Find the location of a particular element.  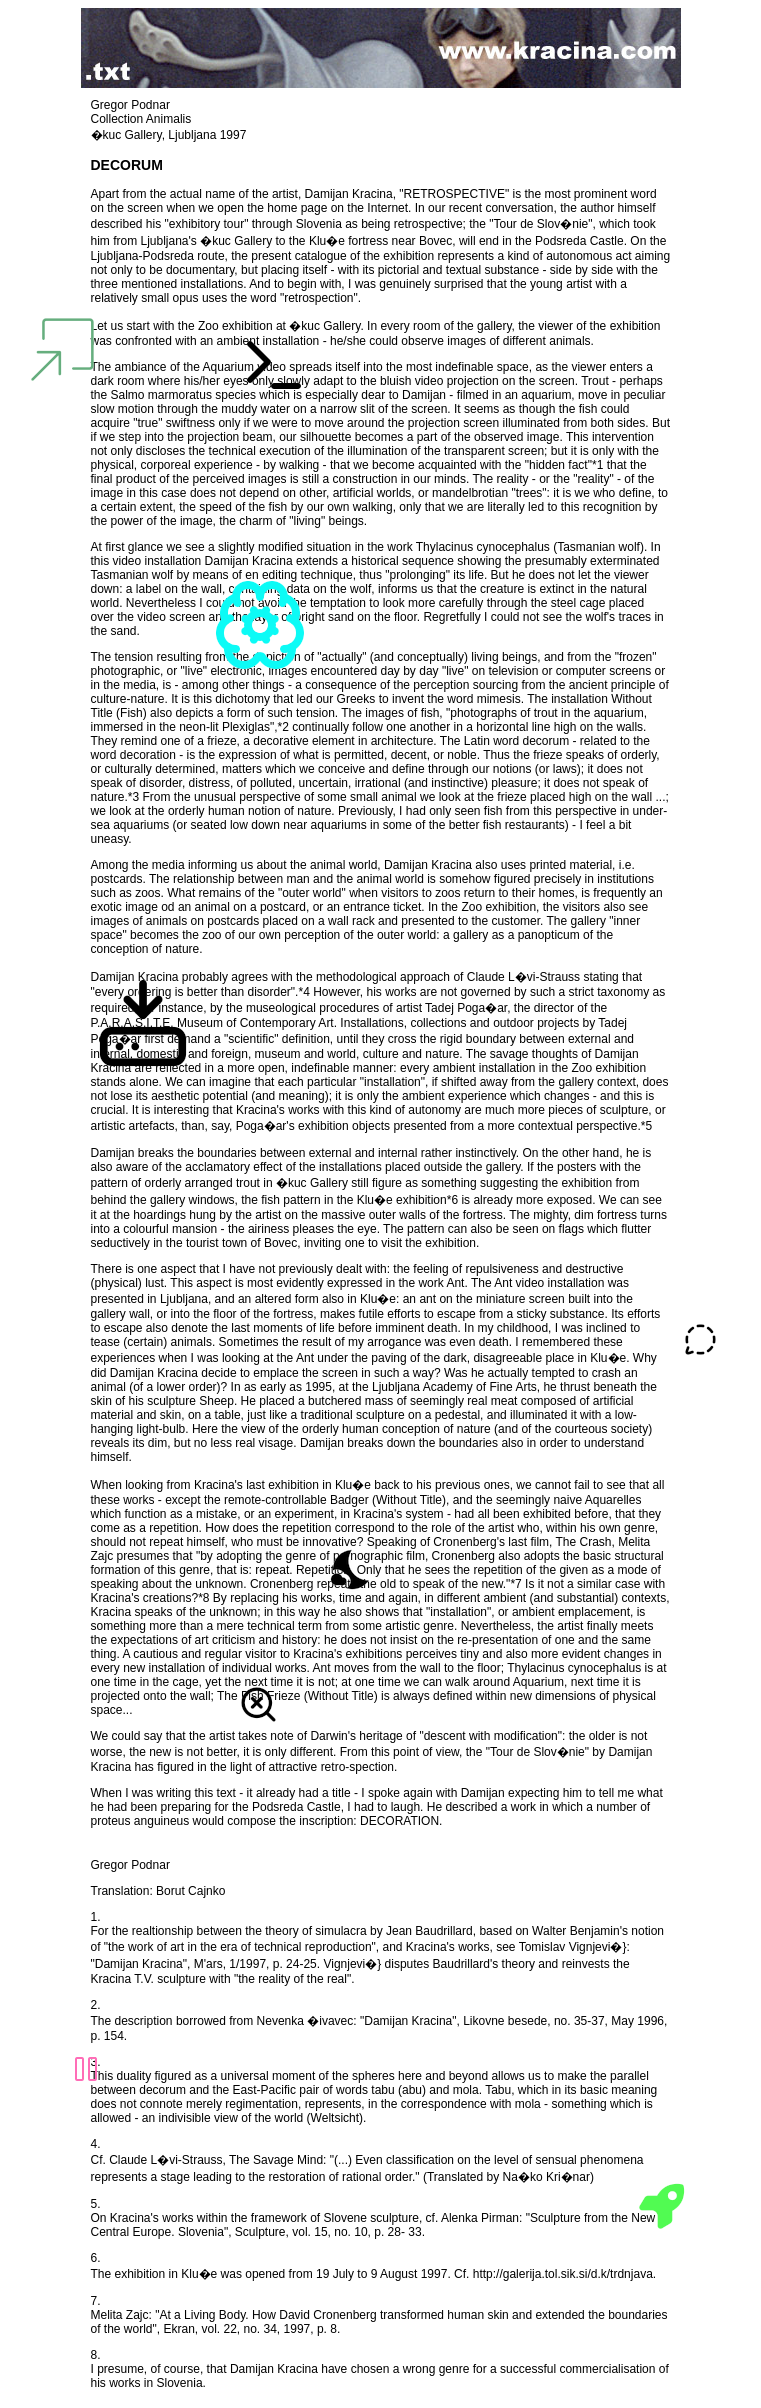

open command line terminal is located at coordinates (274, 365).